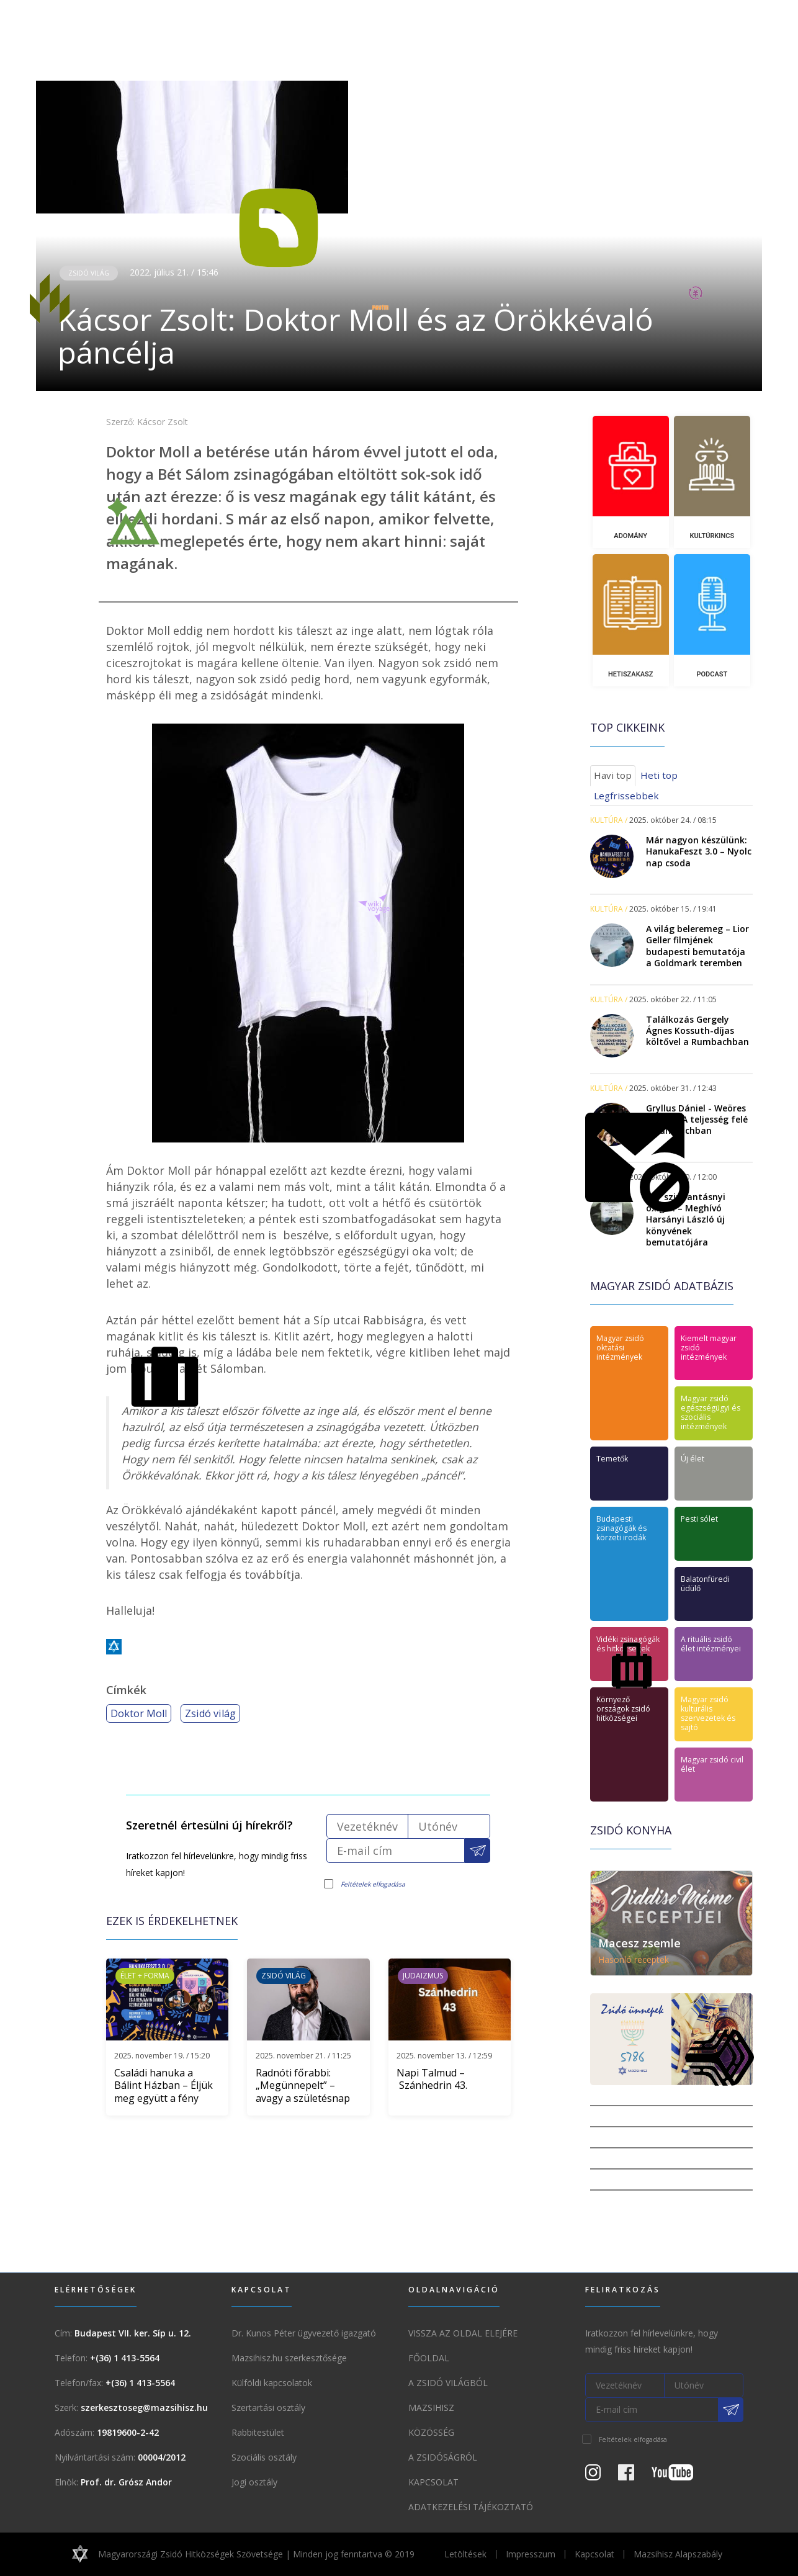 This screenshot has height=2576, width=798. I want to click on open Paytm payment app, so click(380, 307).